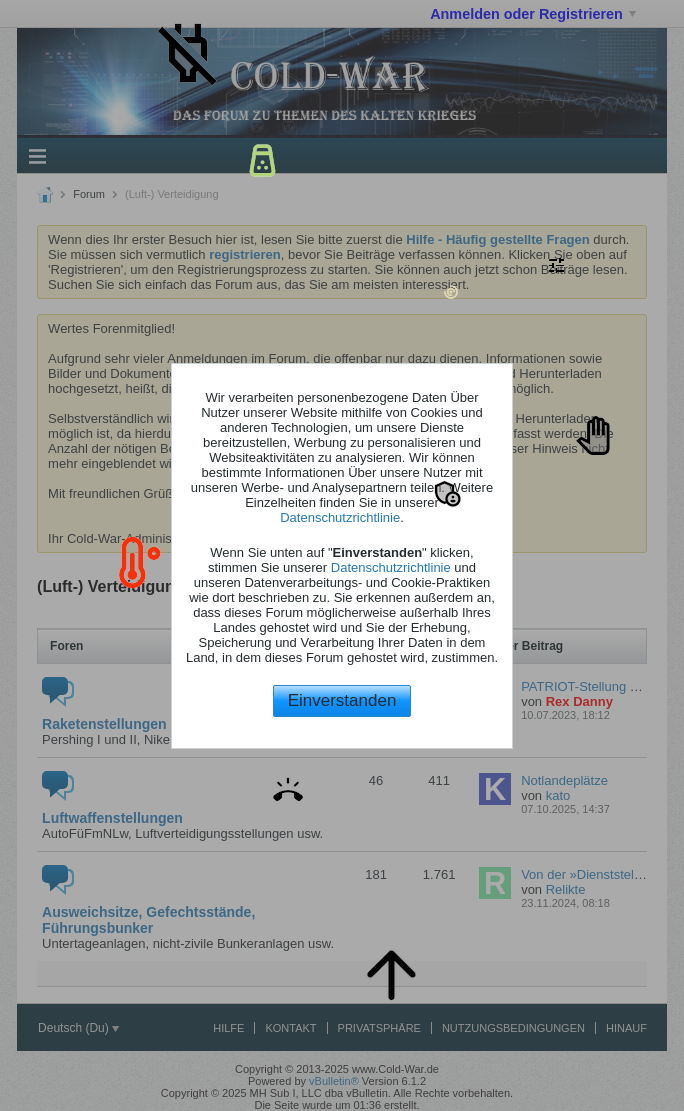 Image resolution: width=684 pixels, height=1111 pixels. What do you see at coordinates (136, 562) in the screenshot?
I see `view current temperature` at bounding box center [136, 562].